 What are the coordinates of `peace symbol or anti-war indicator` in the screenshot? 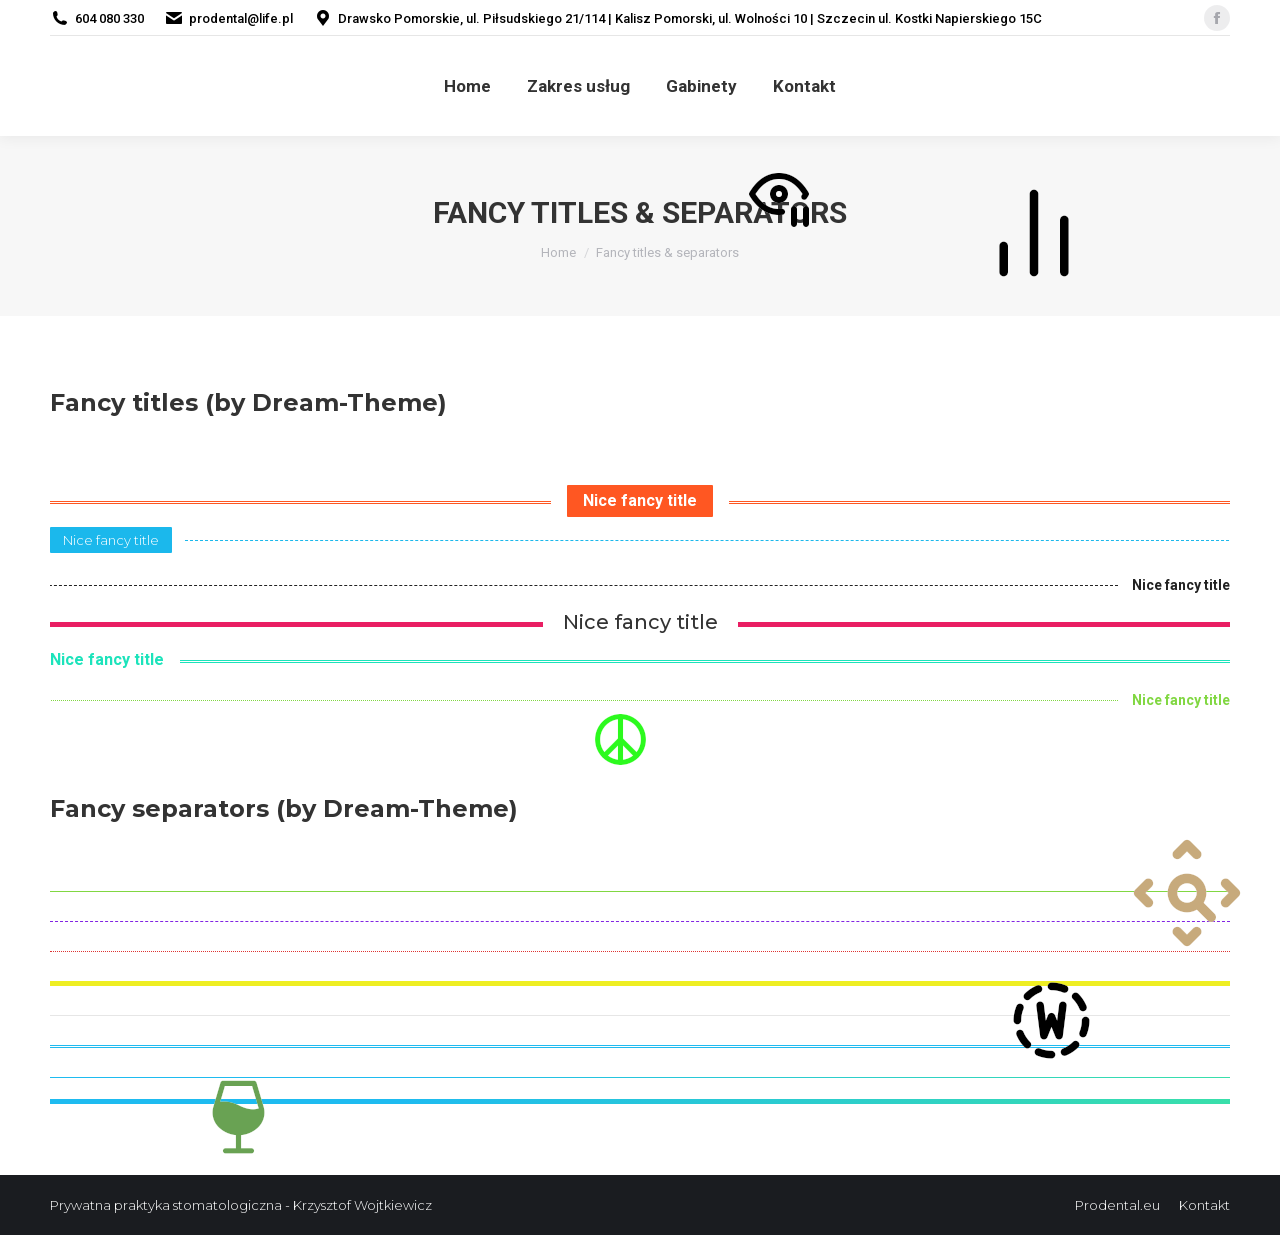 It's located at (620, 739).